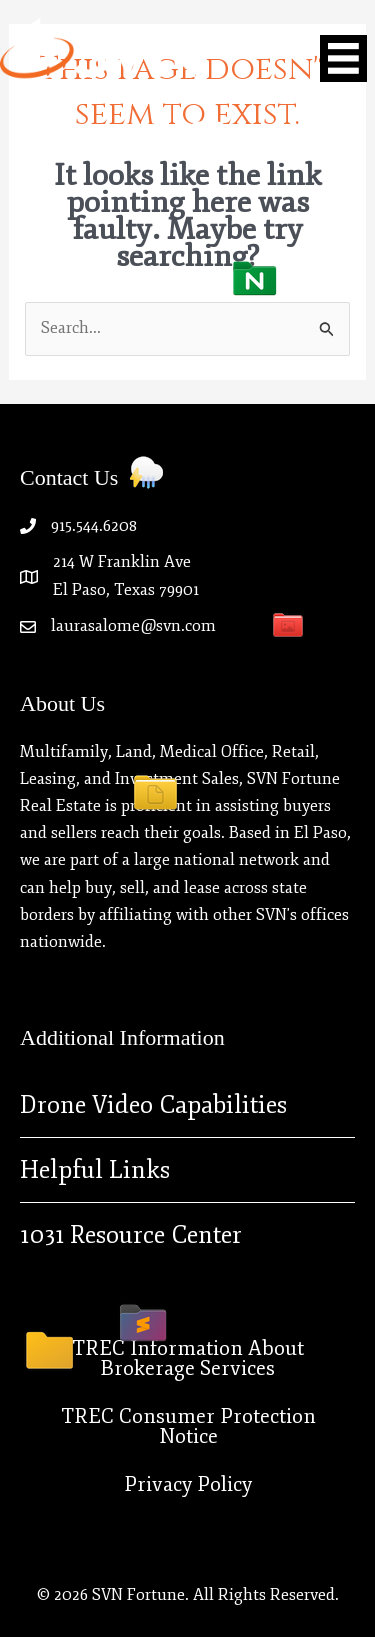 This screenshot has height=1637, width=375. I want to click on open nginx configuration files folder, so click(254, 279).